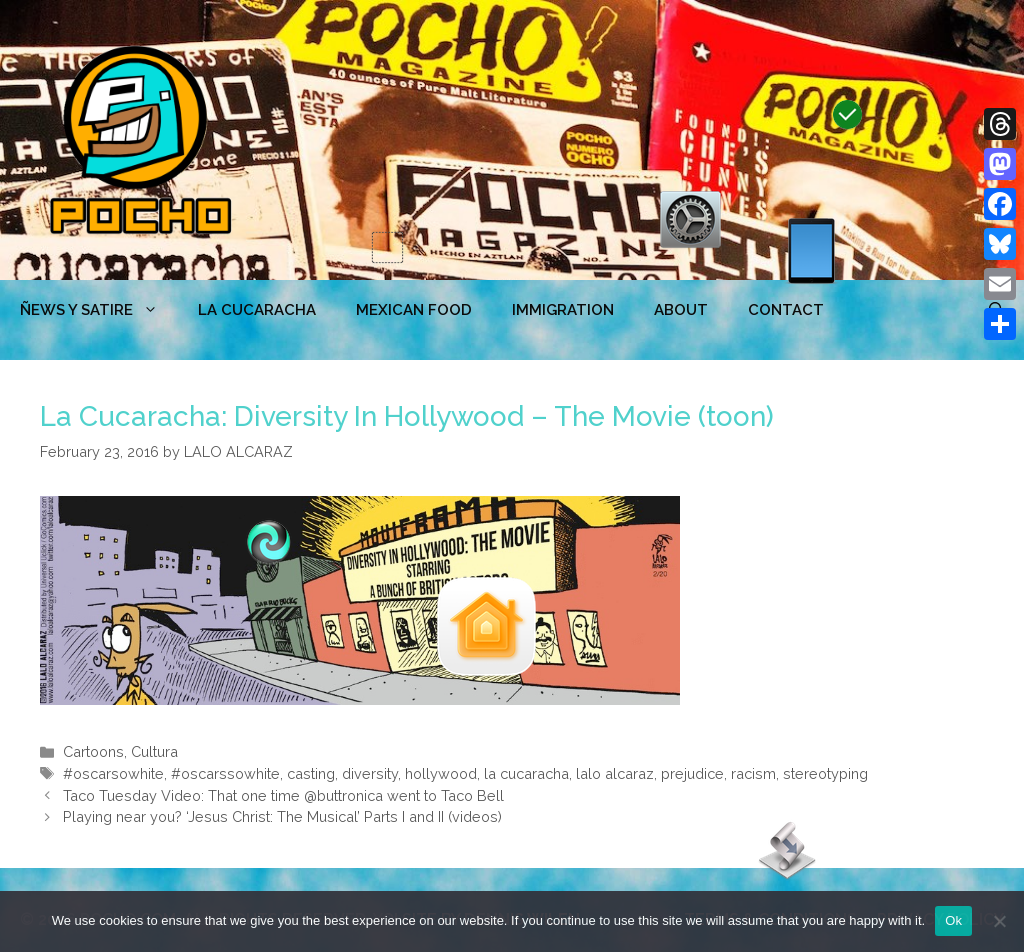 Image resolution: width=1024 pixels, height=952 pixels. I want to click on indicates file has been successfully synced, so click(847, 114).